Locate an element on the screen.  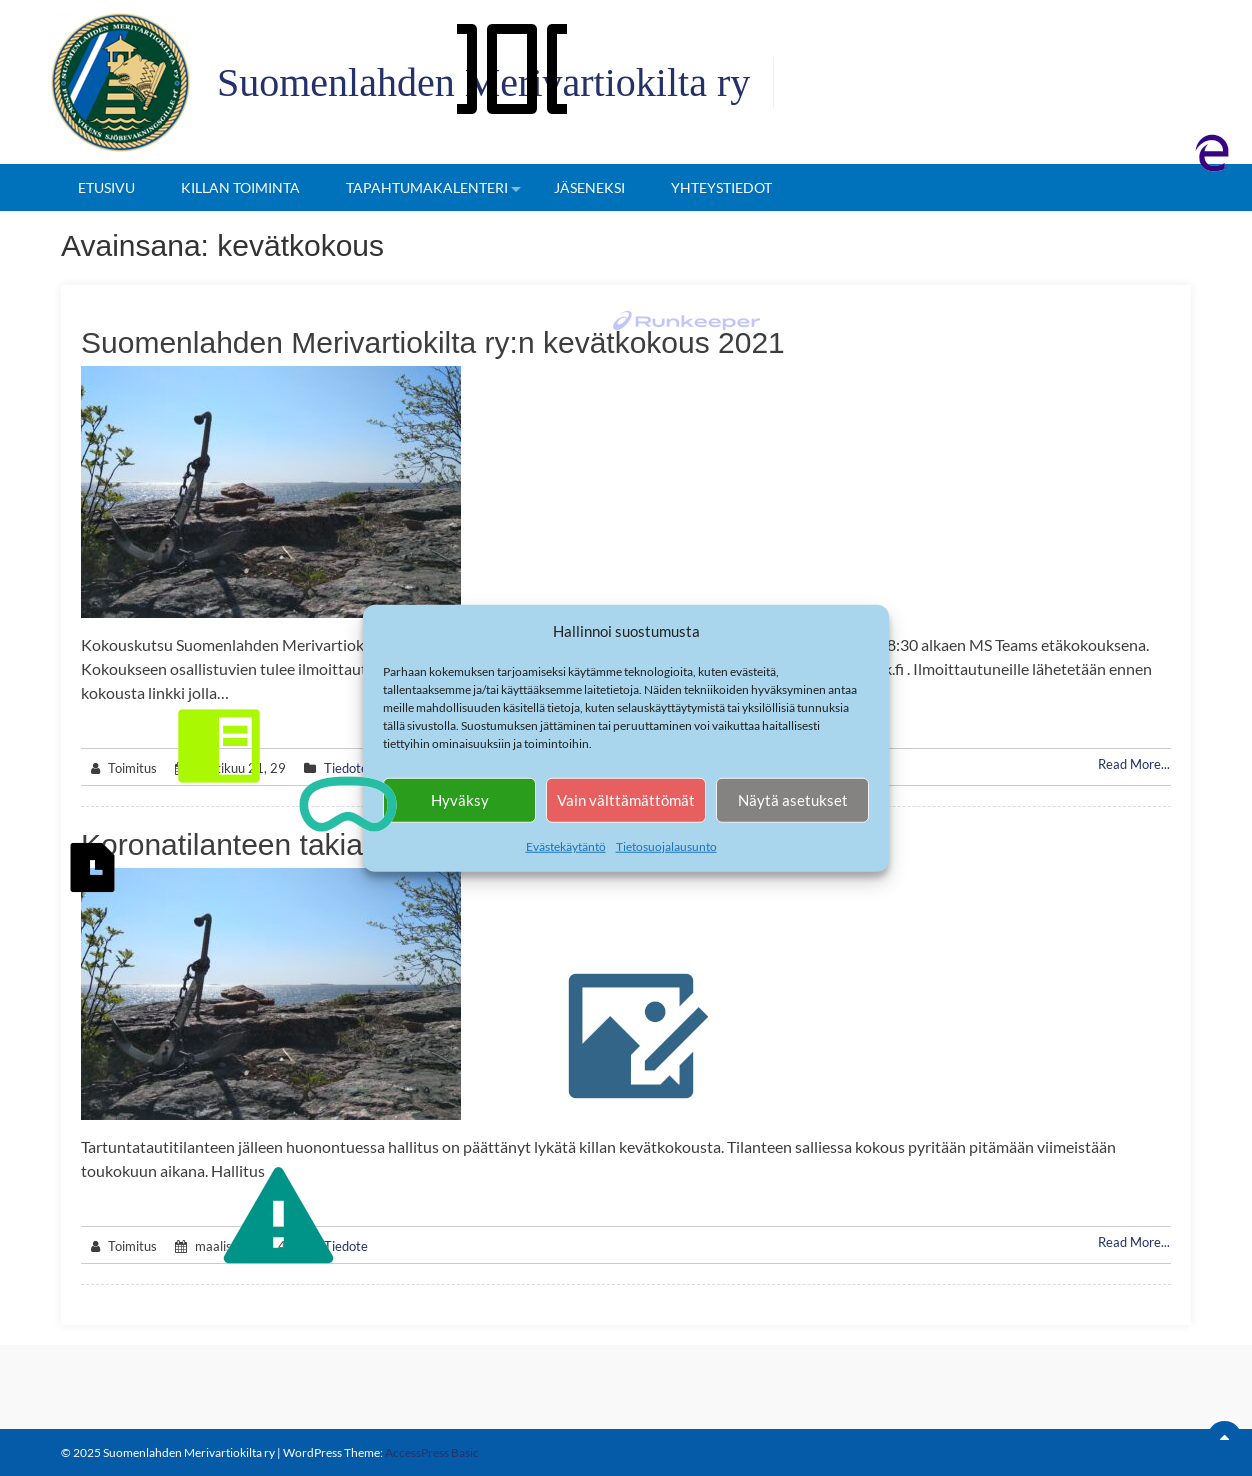
view file version history is located at coordinates (92, 867).